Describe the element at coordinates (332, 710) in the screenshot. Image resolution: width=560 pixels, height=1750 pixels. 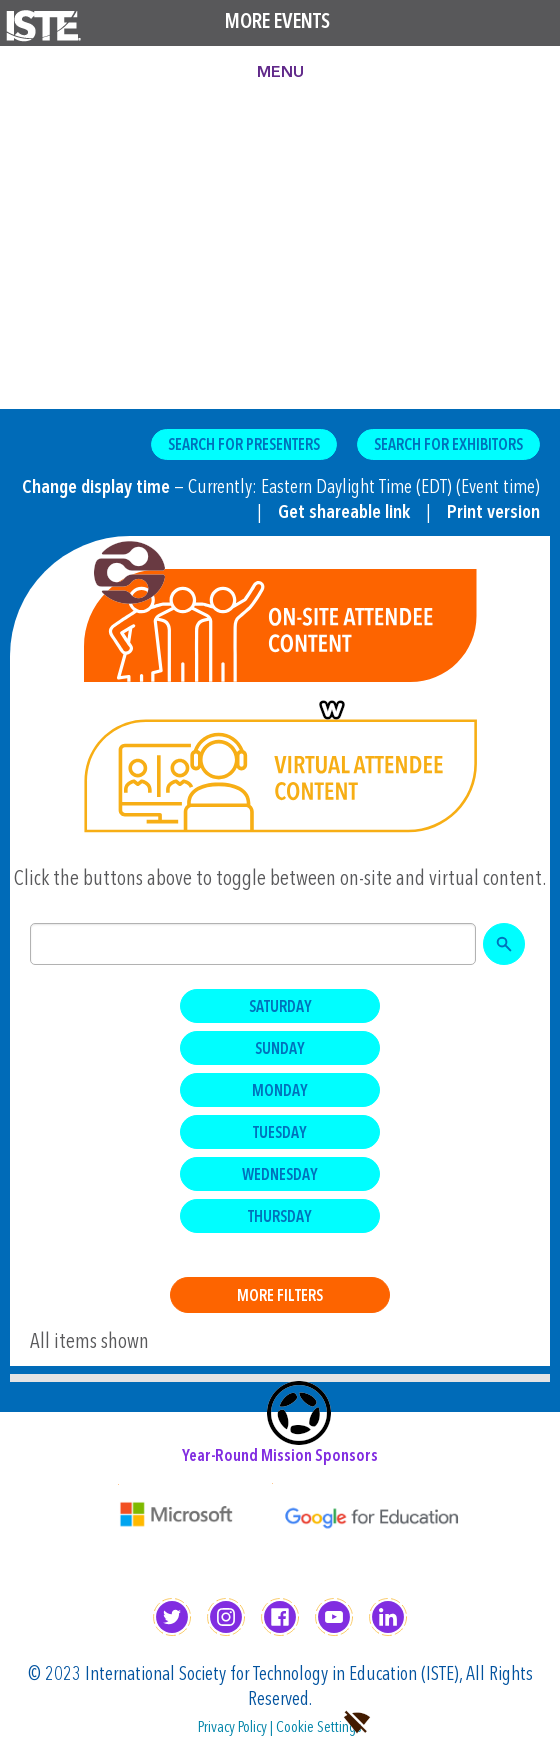
I see `weebly website builder logo` at that location.